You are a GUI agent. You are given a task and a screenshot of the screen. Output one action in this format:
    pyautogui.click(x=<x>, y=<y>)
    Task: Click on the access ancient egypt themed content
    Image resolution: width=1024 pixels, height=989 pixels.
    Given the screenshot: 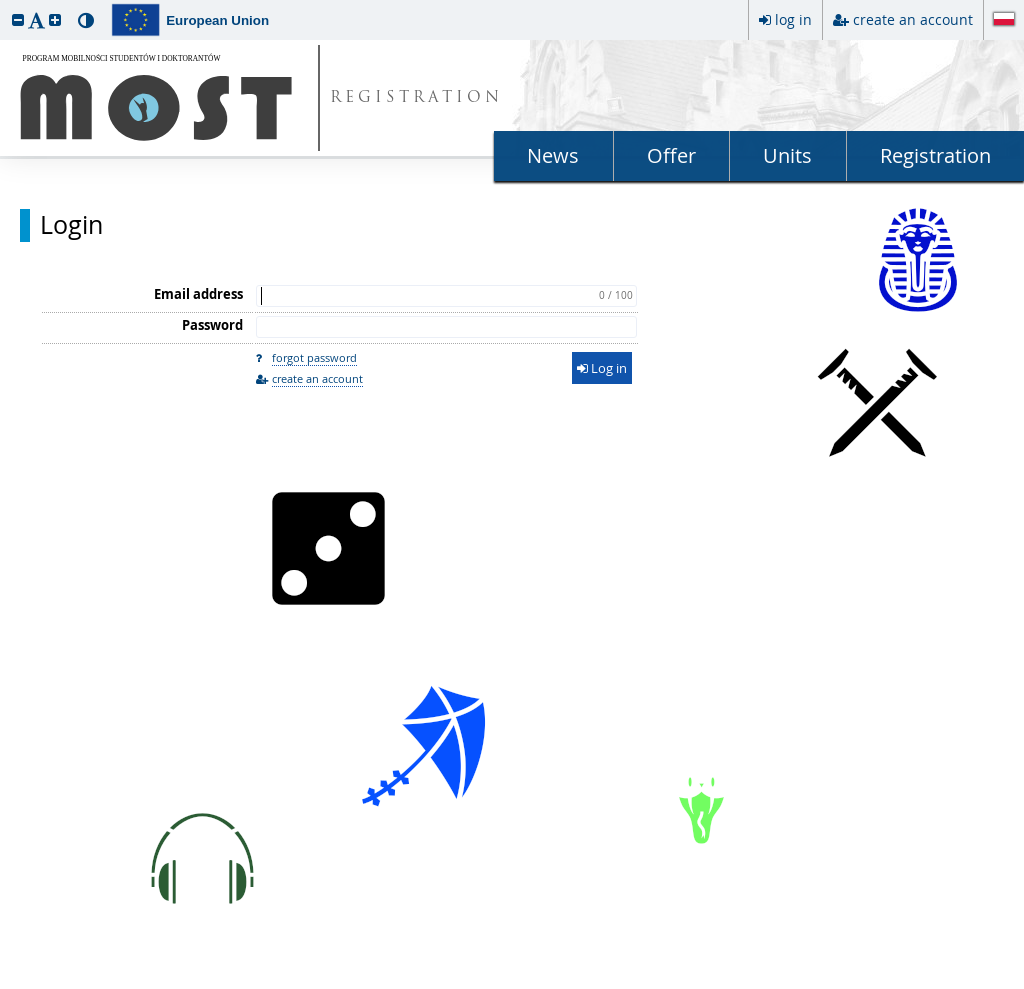 What is the action you would take?
    pyautogui.click(x=918, y=260)
    